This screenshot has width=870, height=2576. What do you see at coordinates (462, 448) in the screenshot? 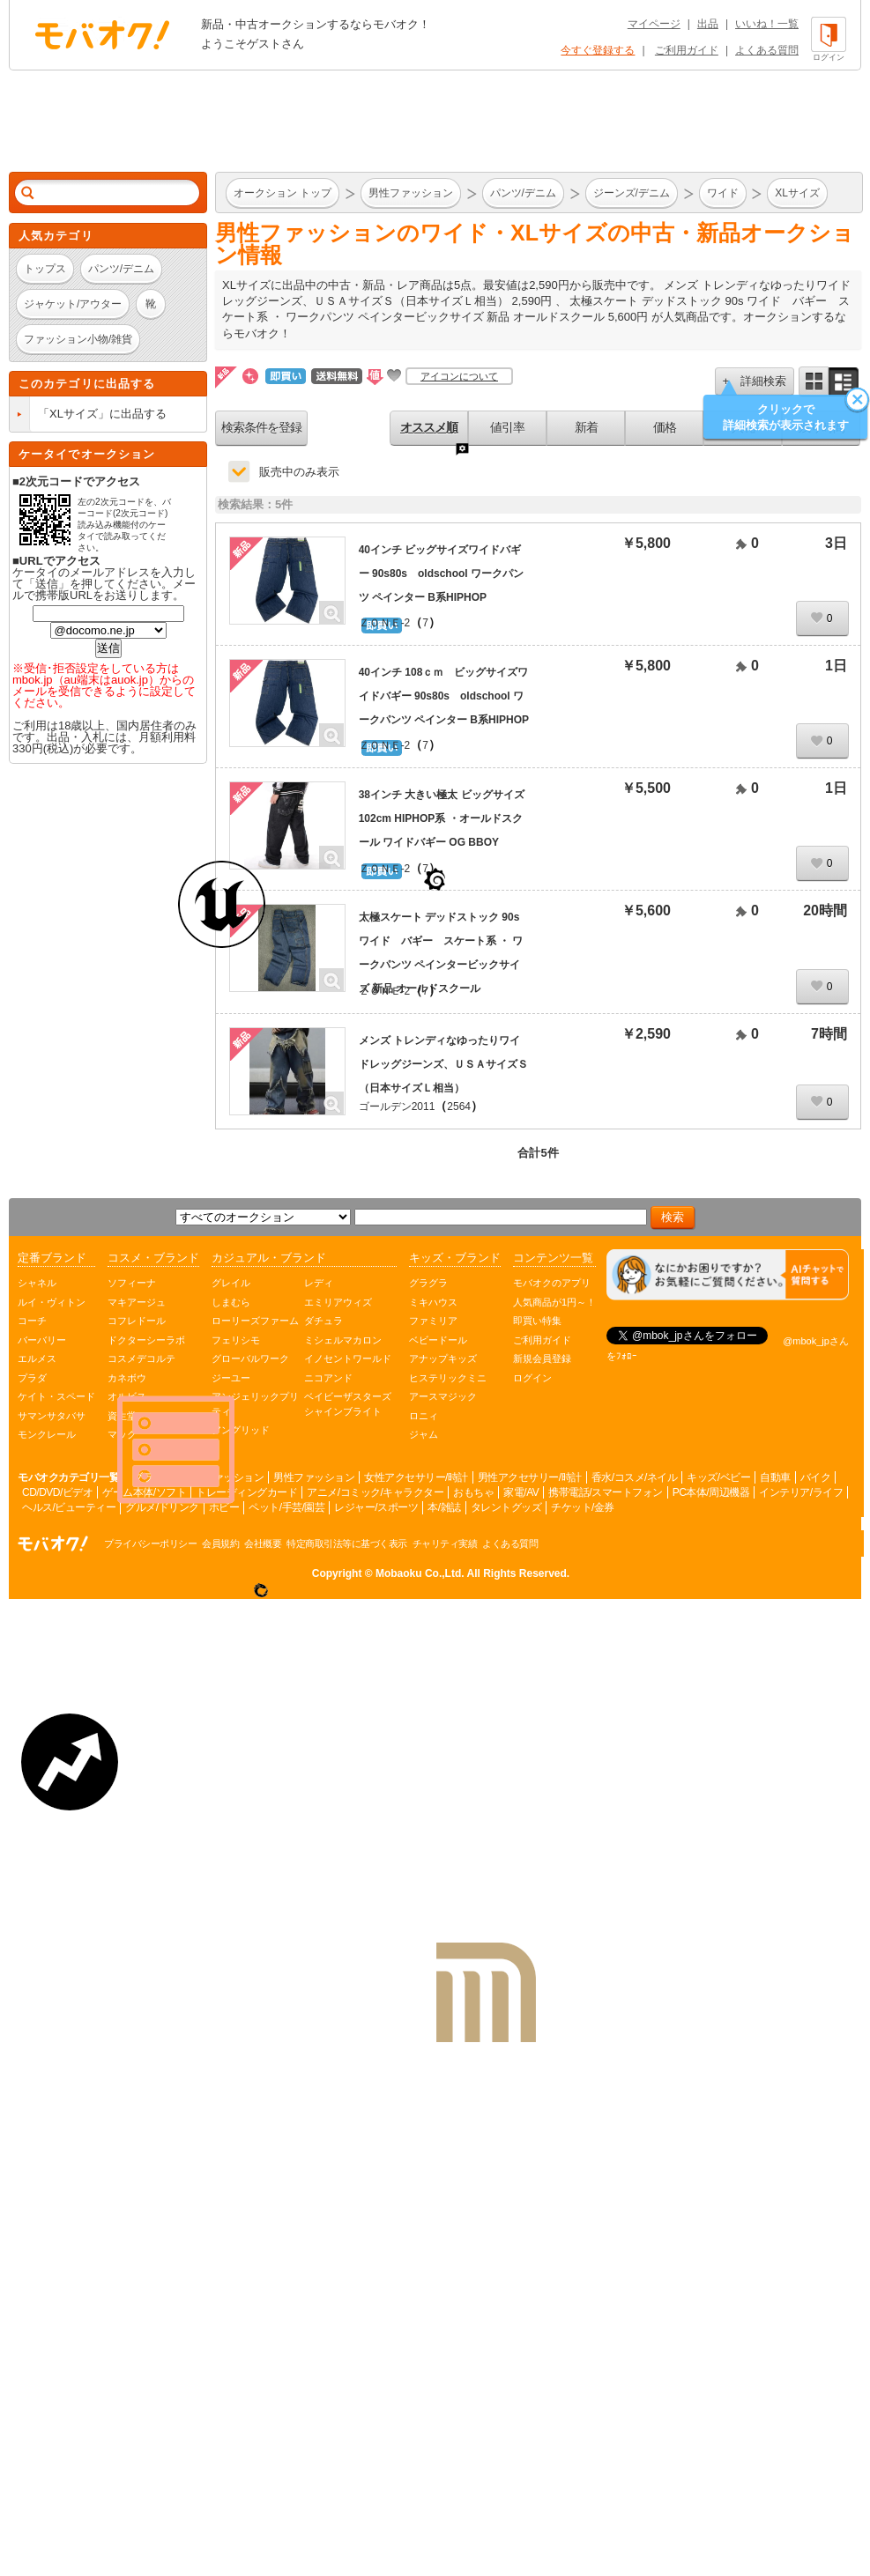
I see `open chat settings` at bounding box center [462, 448].